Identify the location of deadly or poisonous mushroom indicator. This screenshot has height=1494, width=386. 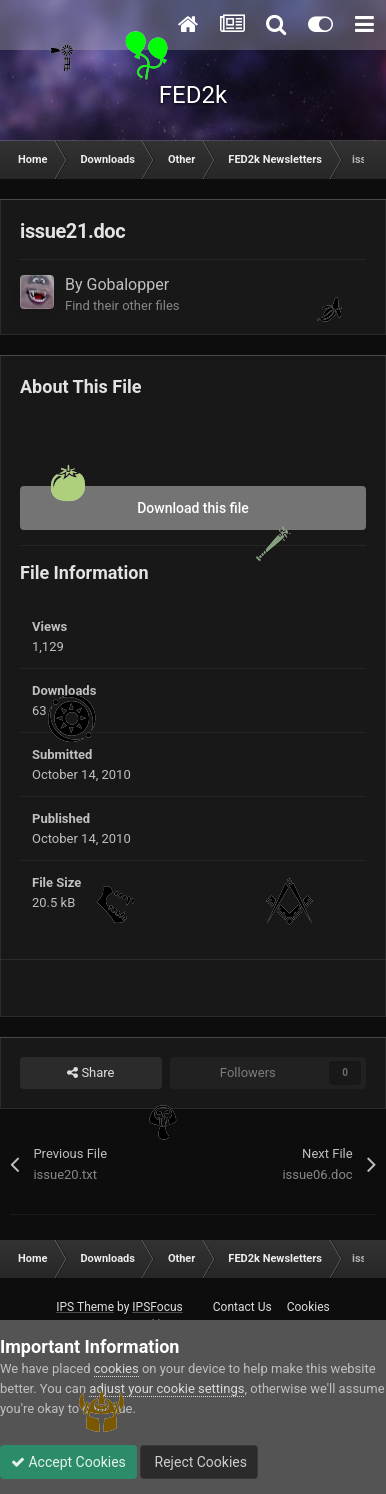
(162, 1122).